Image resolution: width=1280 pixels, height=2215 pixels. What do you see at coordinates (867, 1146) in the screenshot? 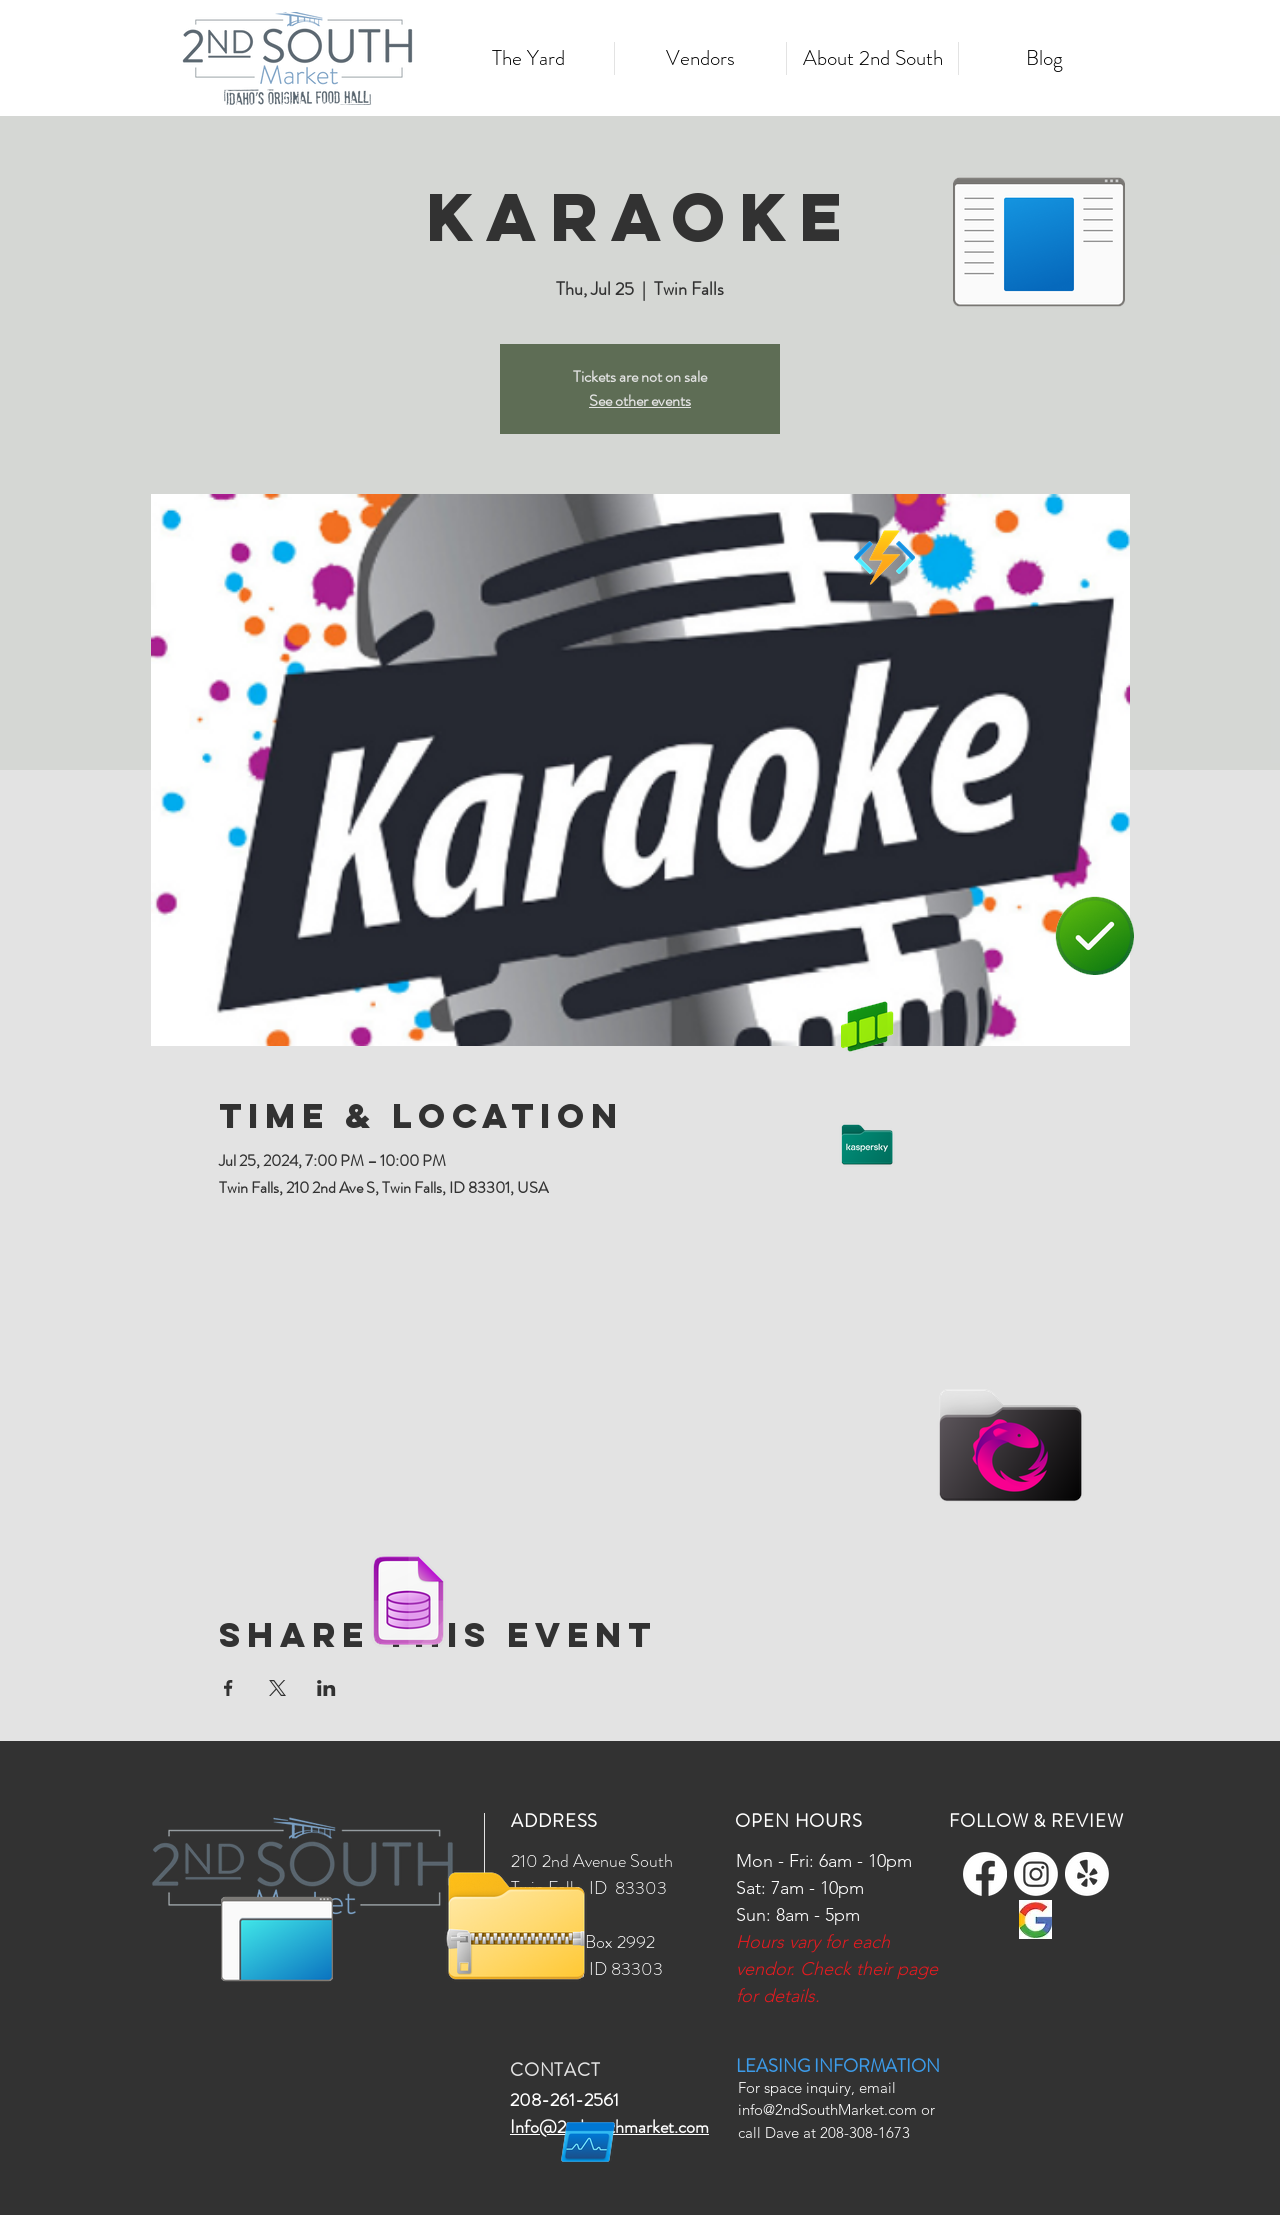
I see `folder containing kaspersky antivirus files` at bounding box center [867, 1146].